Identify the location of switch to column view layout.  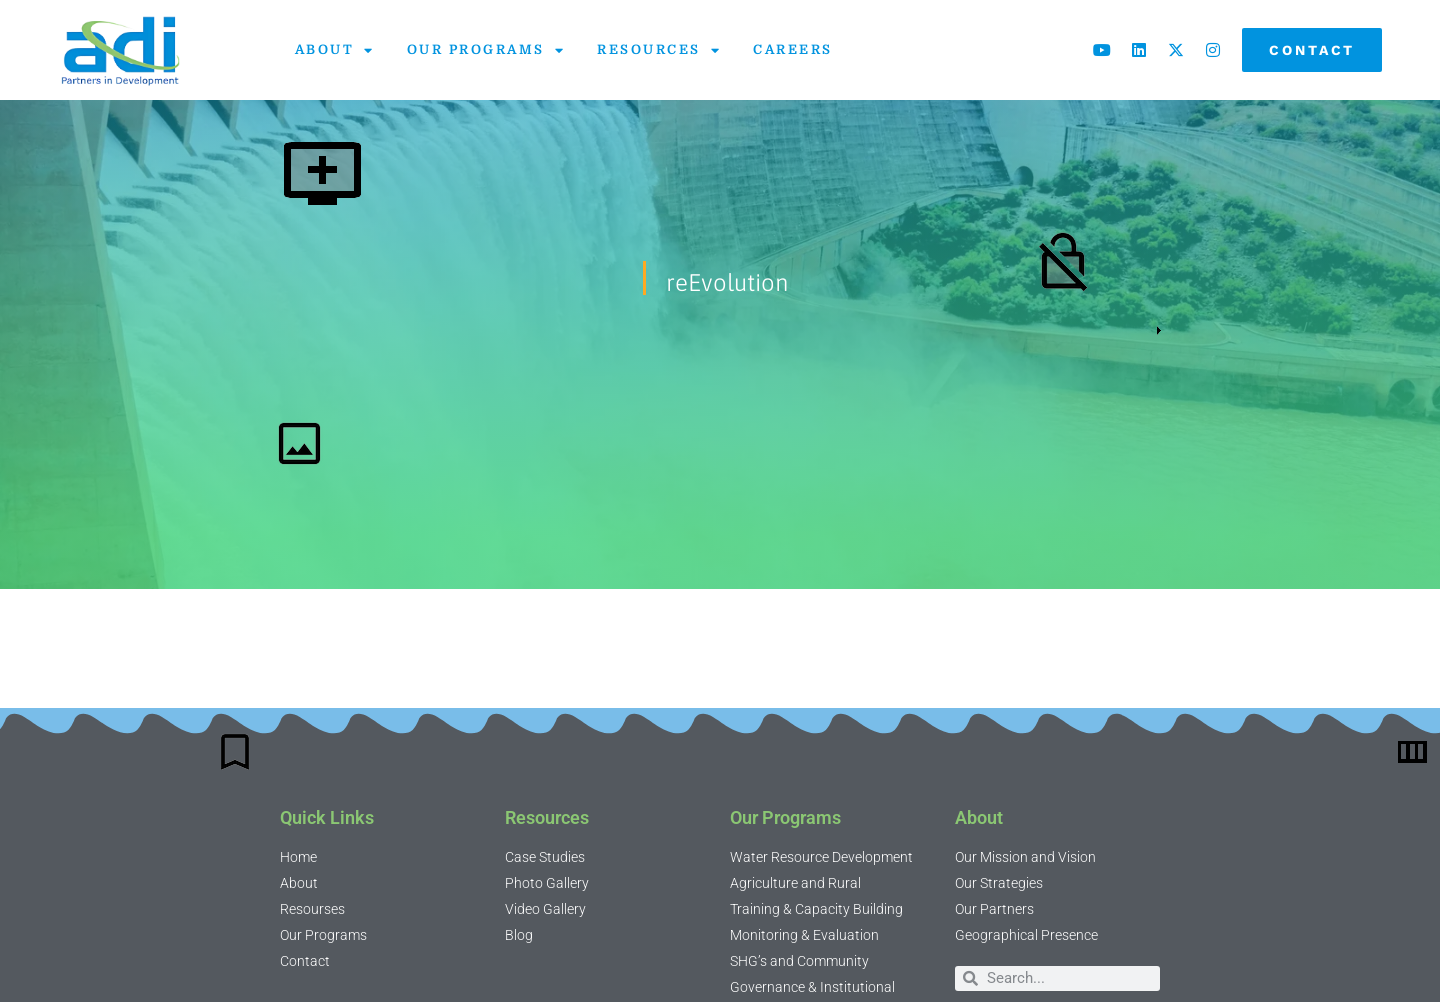
(1411, 752).